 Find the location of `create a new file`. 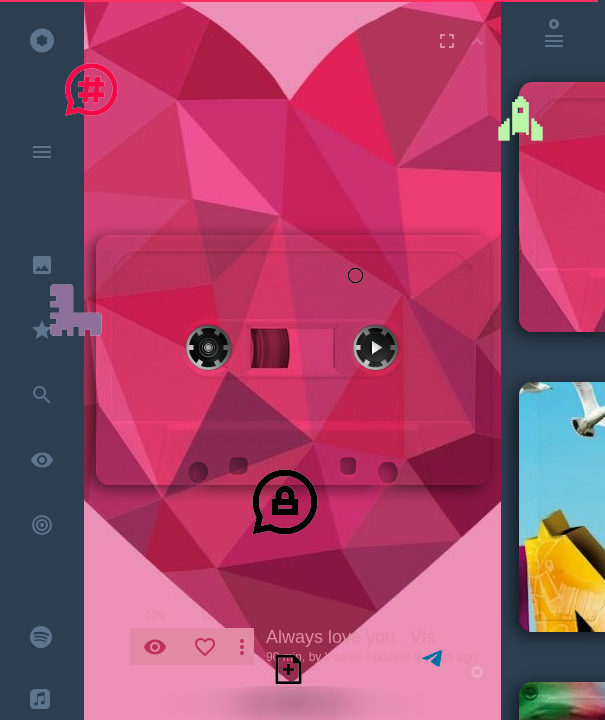

create a new file is located at coordinates (288, 669).